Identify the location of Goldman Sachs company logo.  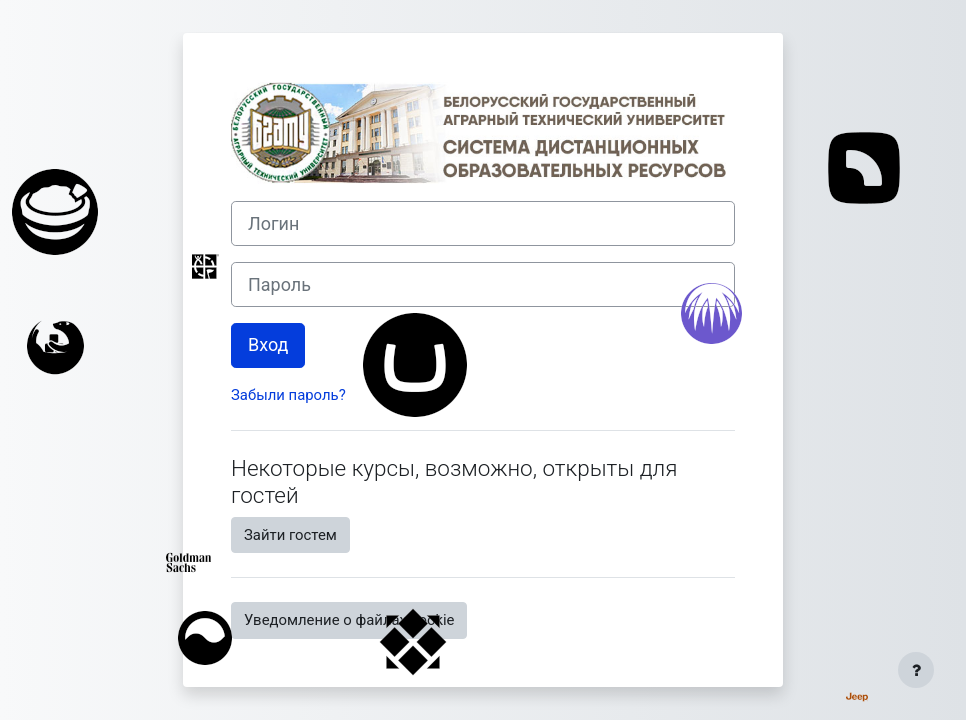
(188, 562).